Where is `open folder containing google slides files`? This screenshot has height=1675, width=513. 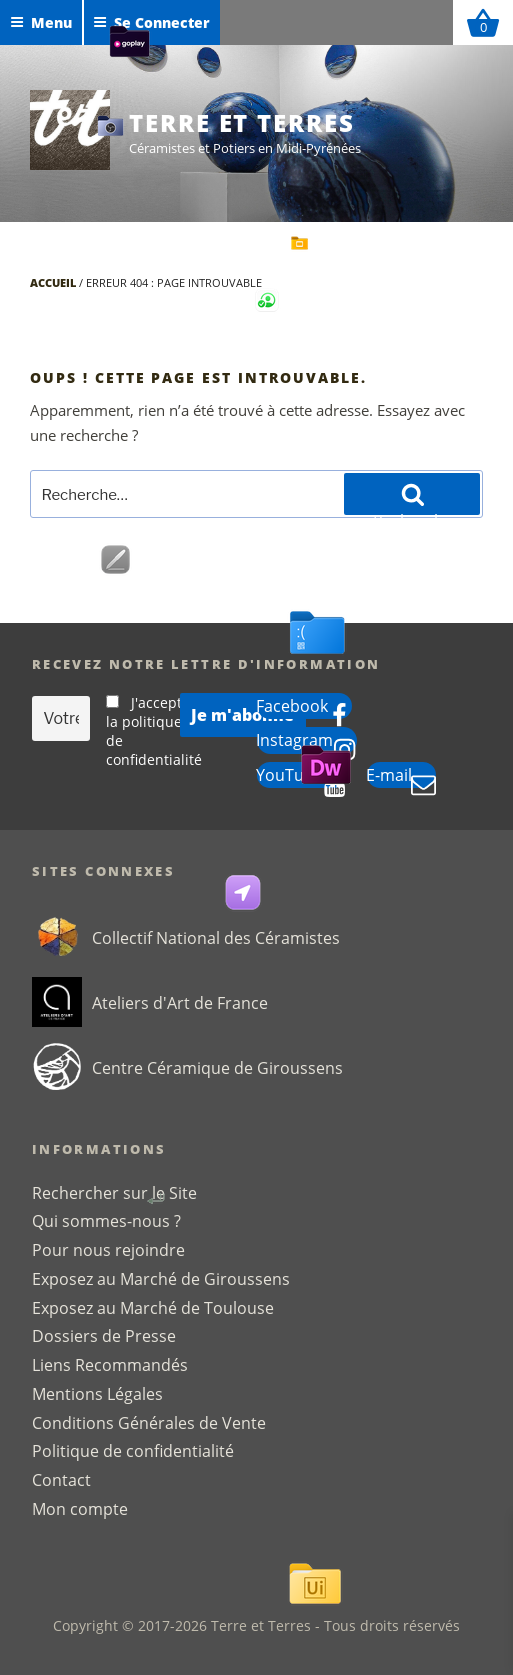 open folder containing google slides files is located at coordinates (299, 243).